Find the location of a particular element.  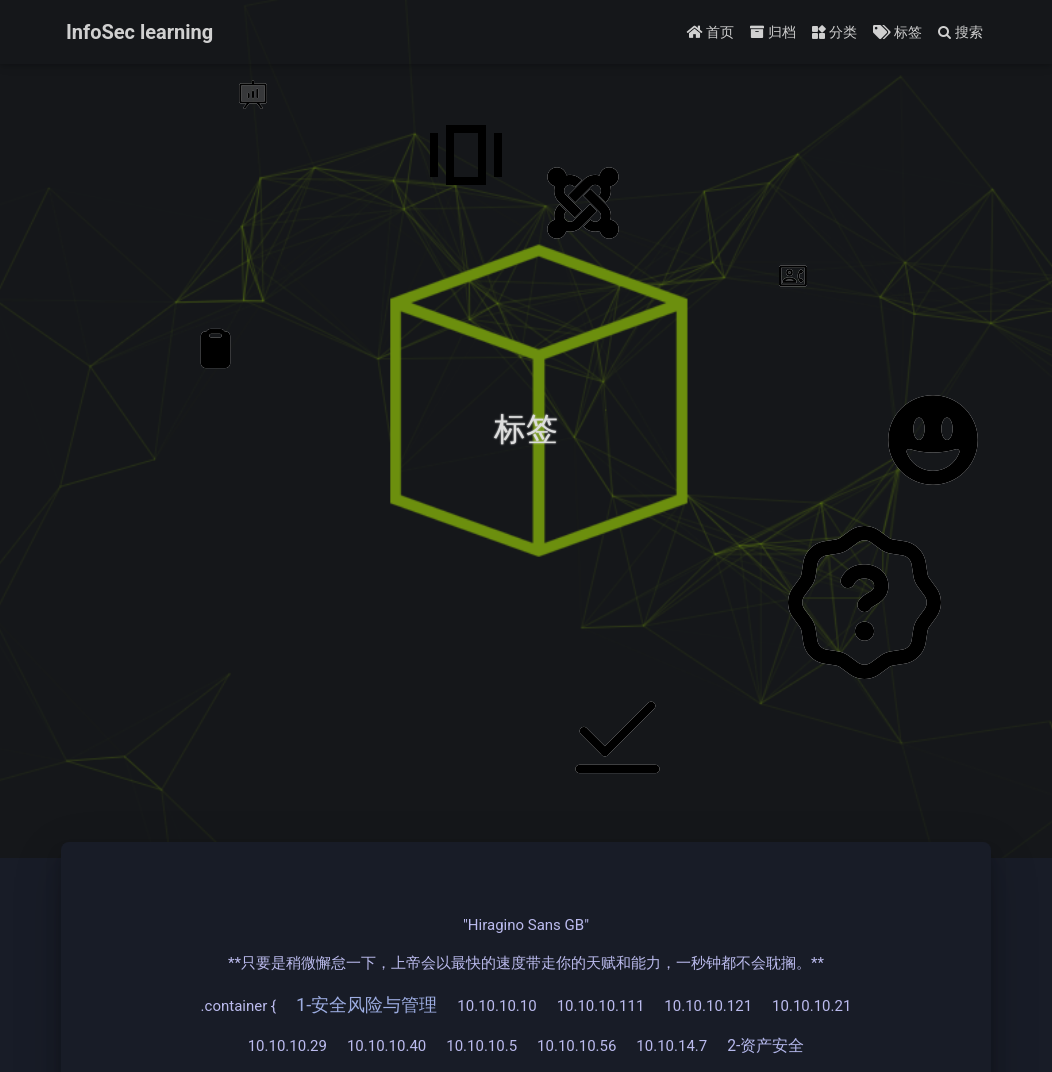

confirm or submit an action is located at coordinates (617, 739).